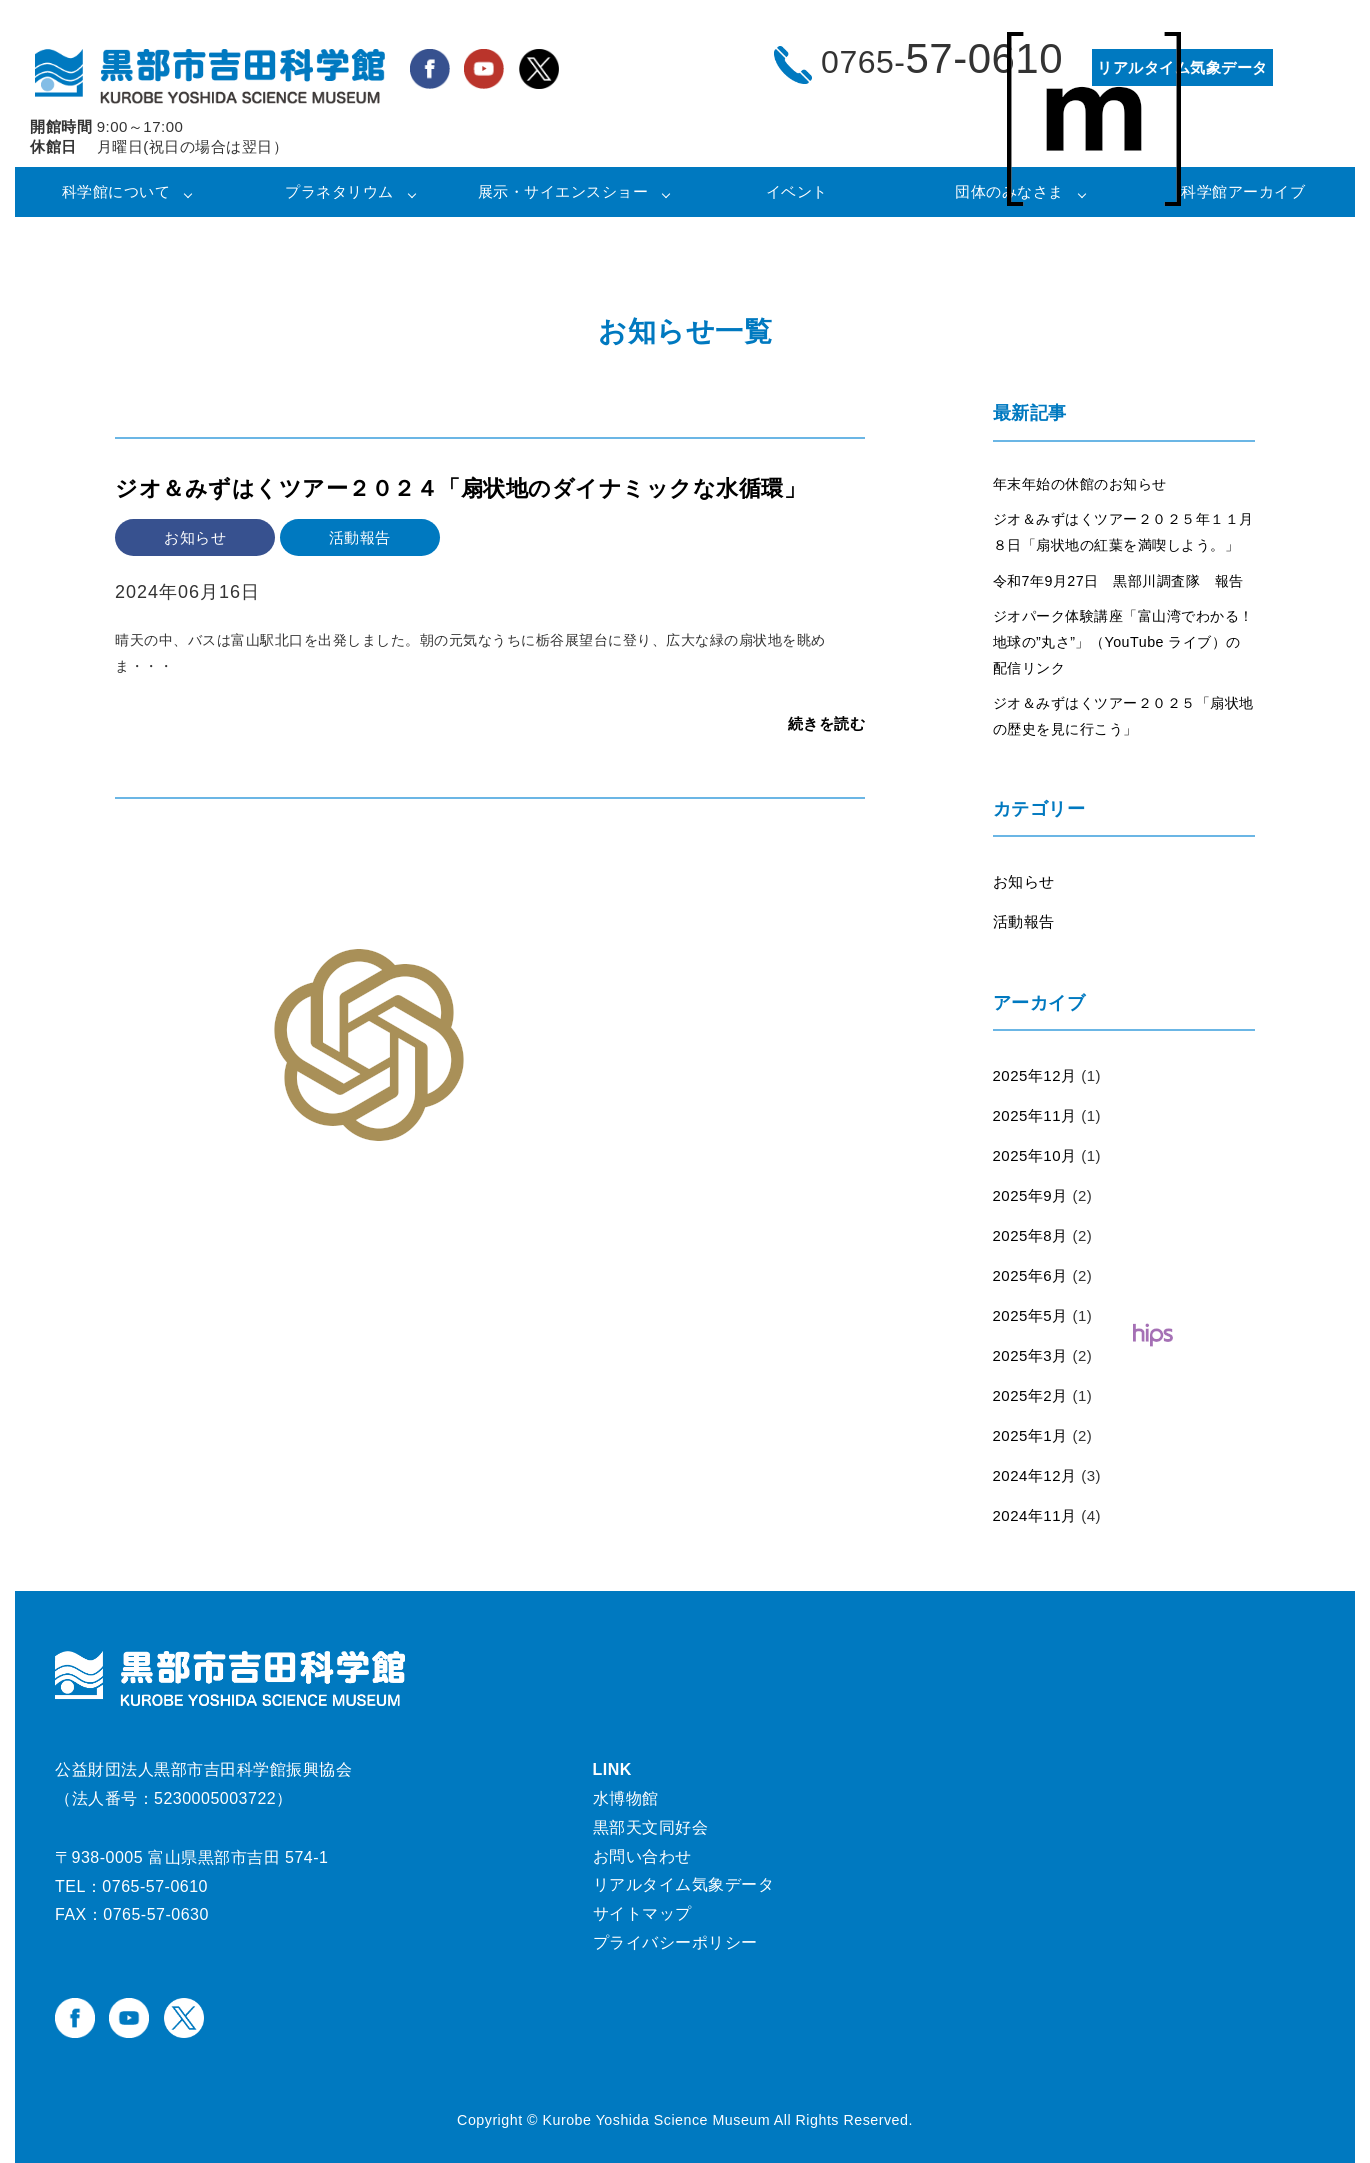 This screenshot has height=2163, width=1370. Describe the element at coordinates (1094, 119) in the screenshot. I see `open matrix messaging app` at that location.